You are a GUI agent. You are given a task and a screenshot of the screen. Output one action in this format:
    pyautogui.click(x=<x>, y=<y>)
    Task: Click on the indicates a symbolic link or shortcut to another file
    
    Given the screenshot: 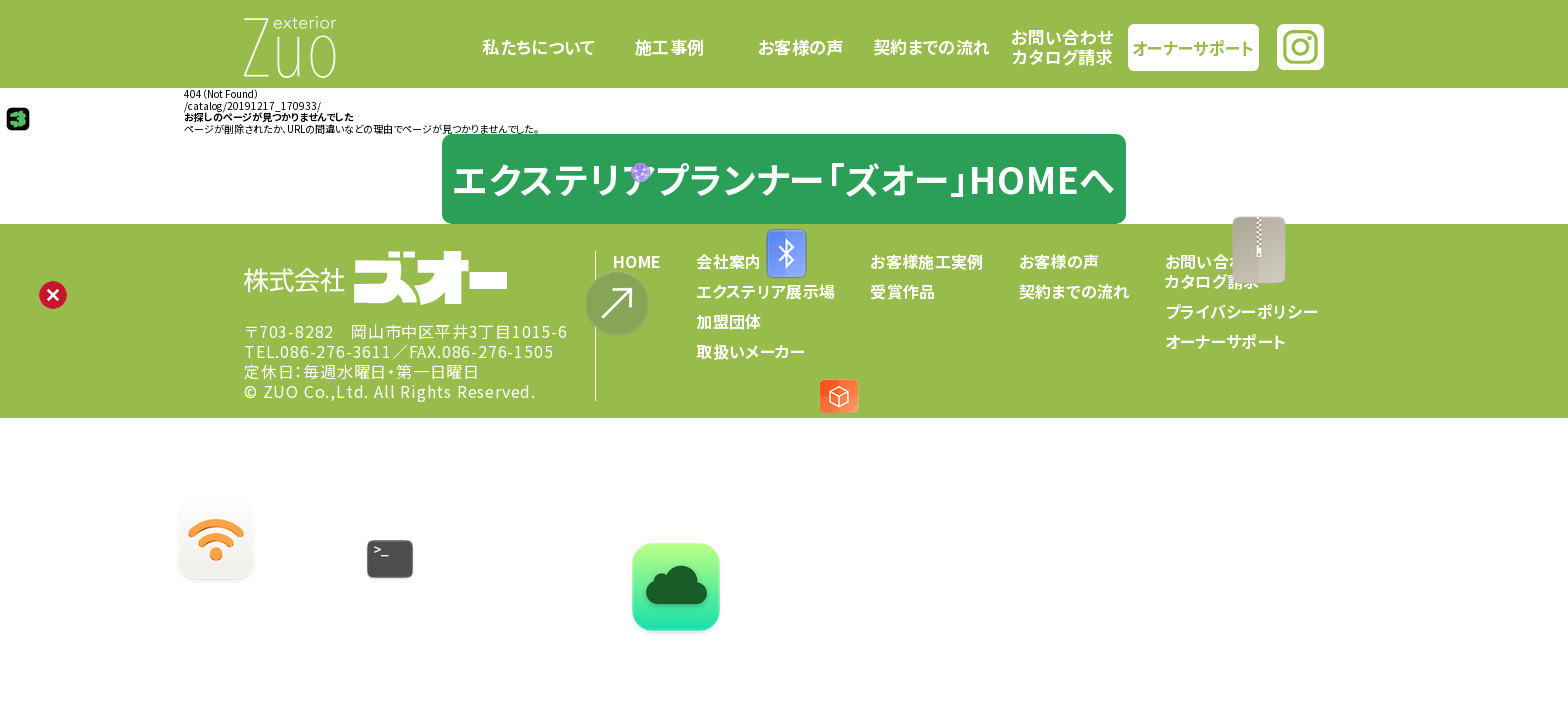 What is the action you would take?
    pyautogui.click(x=617, y=303)
    